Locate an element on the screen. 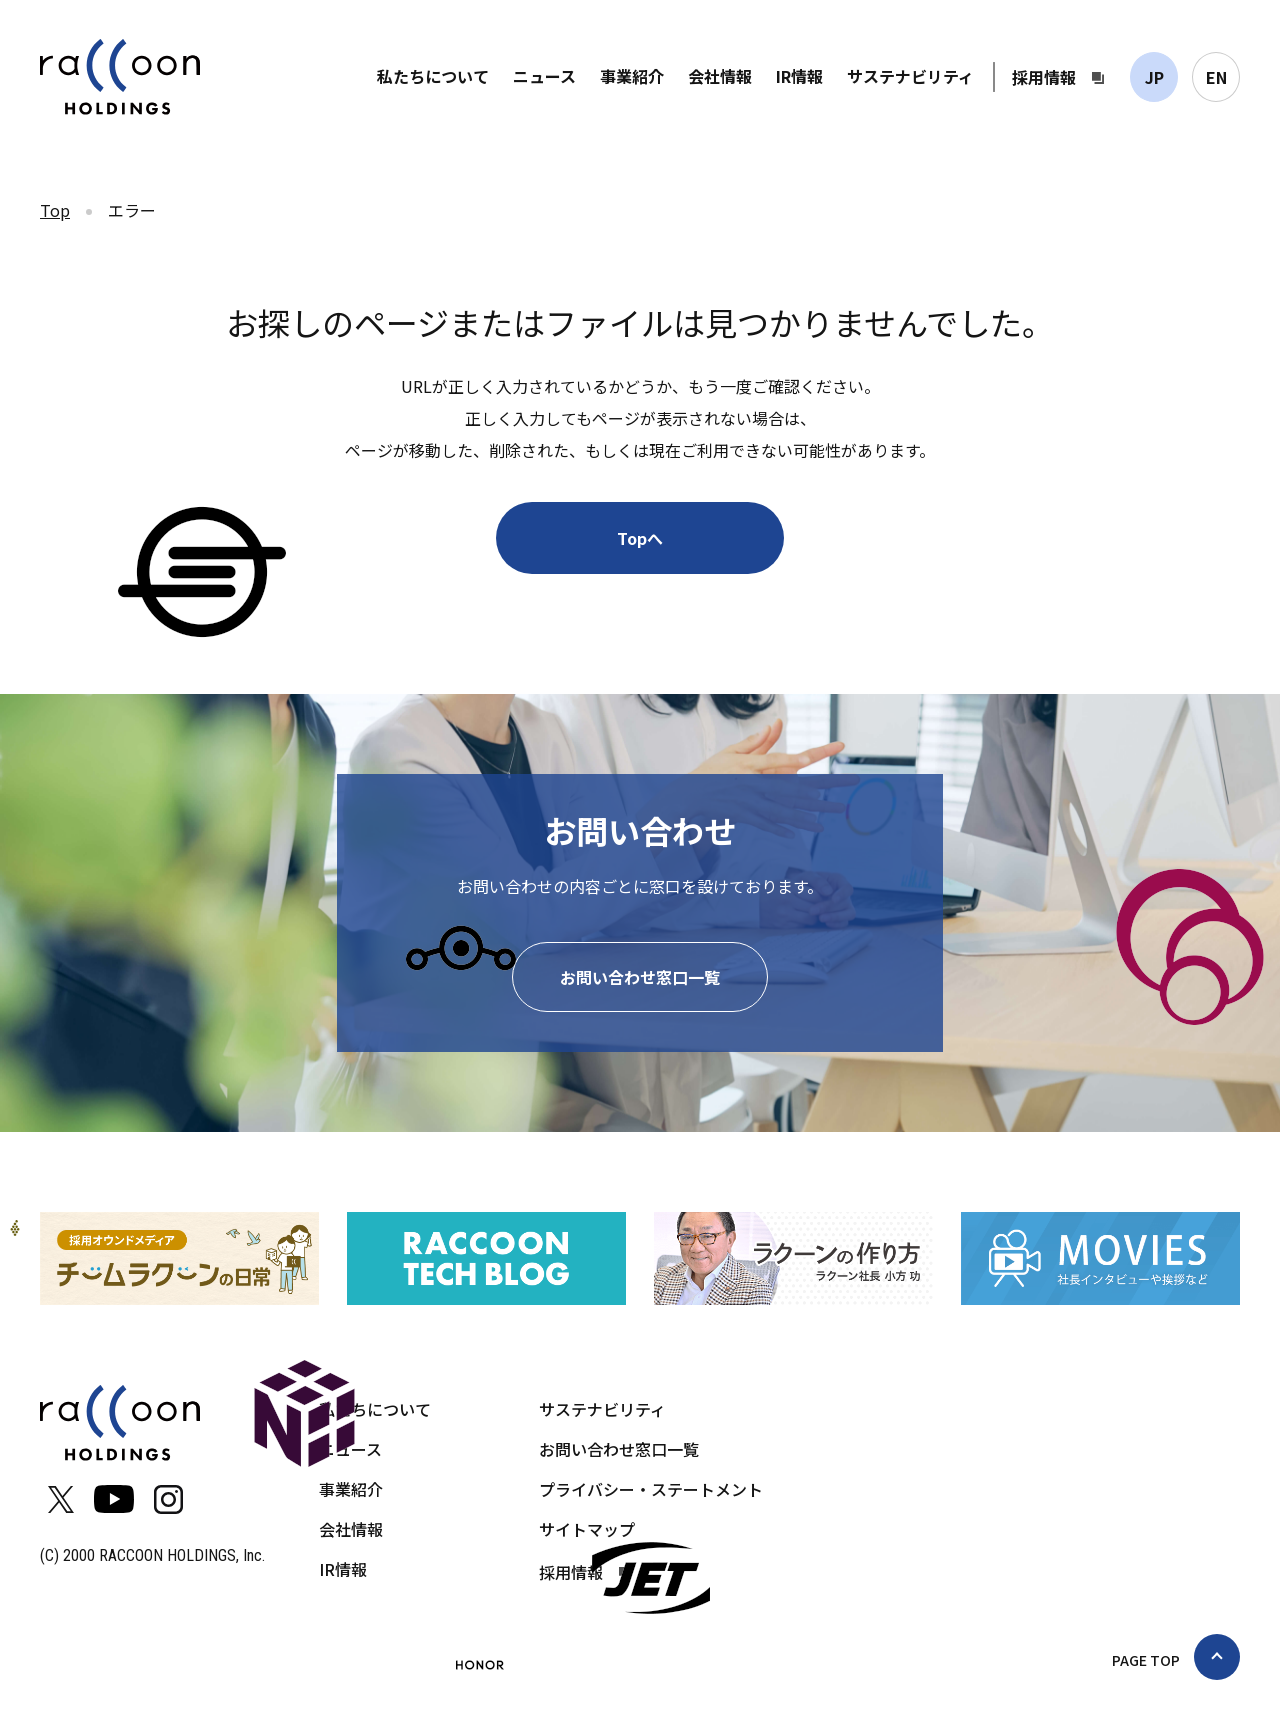 The width and height of the screenshot is (1280, 1726). OCLC company logo is located at coordinates (1190, 947).